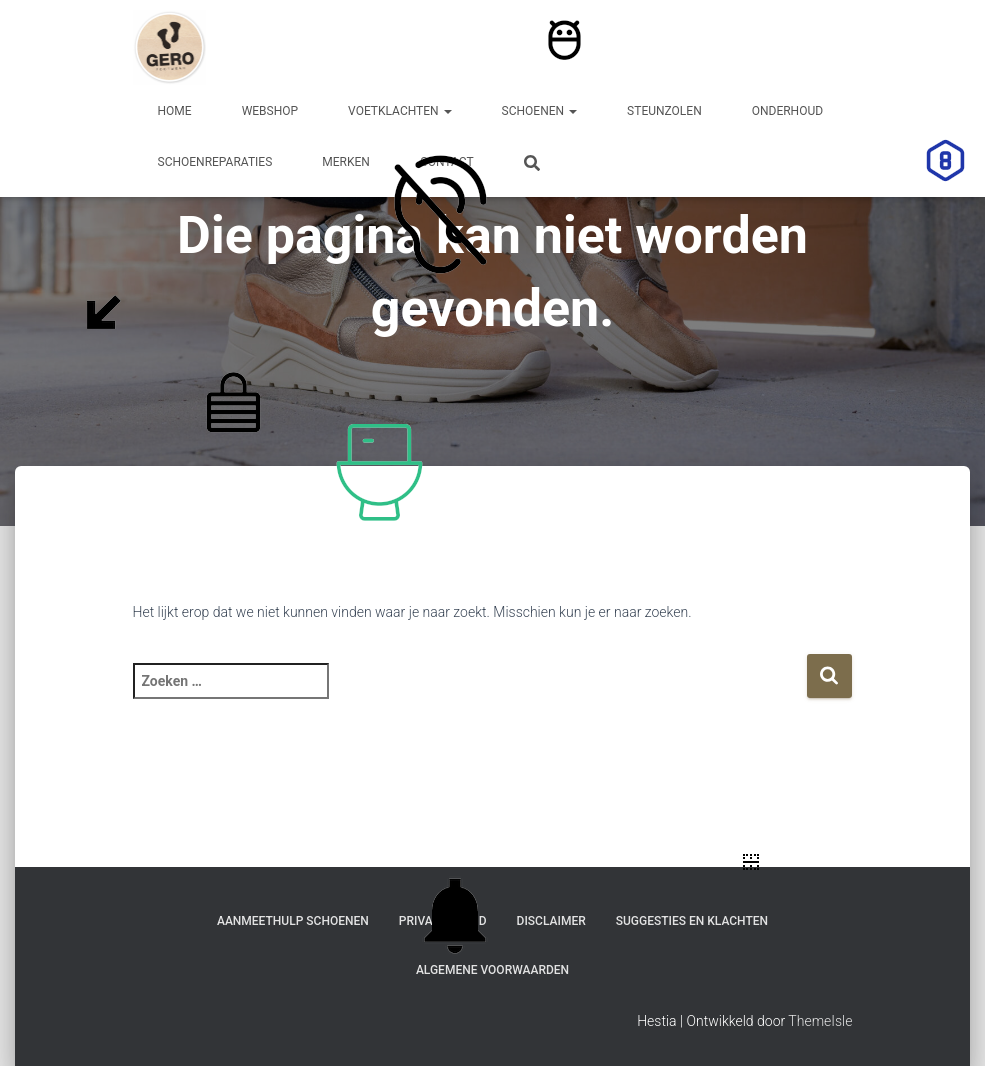 Image resolution: width=985 pixels, height=1066 pixels. What do you see at coordinates (945, 160) in the screenshot?
I see `indicates step 8 in a multi-step process` at bounding box center [945, 160].